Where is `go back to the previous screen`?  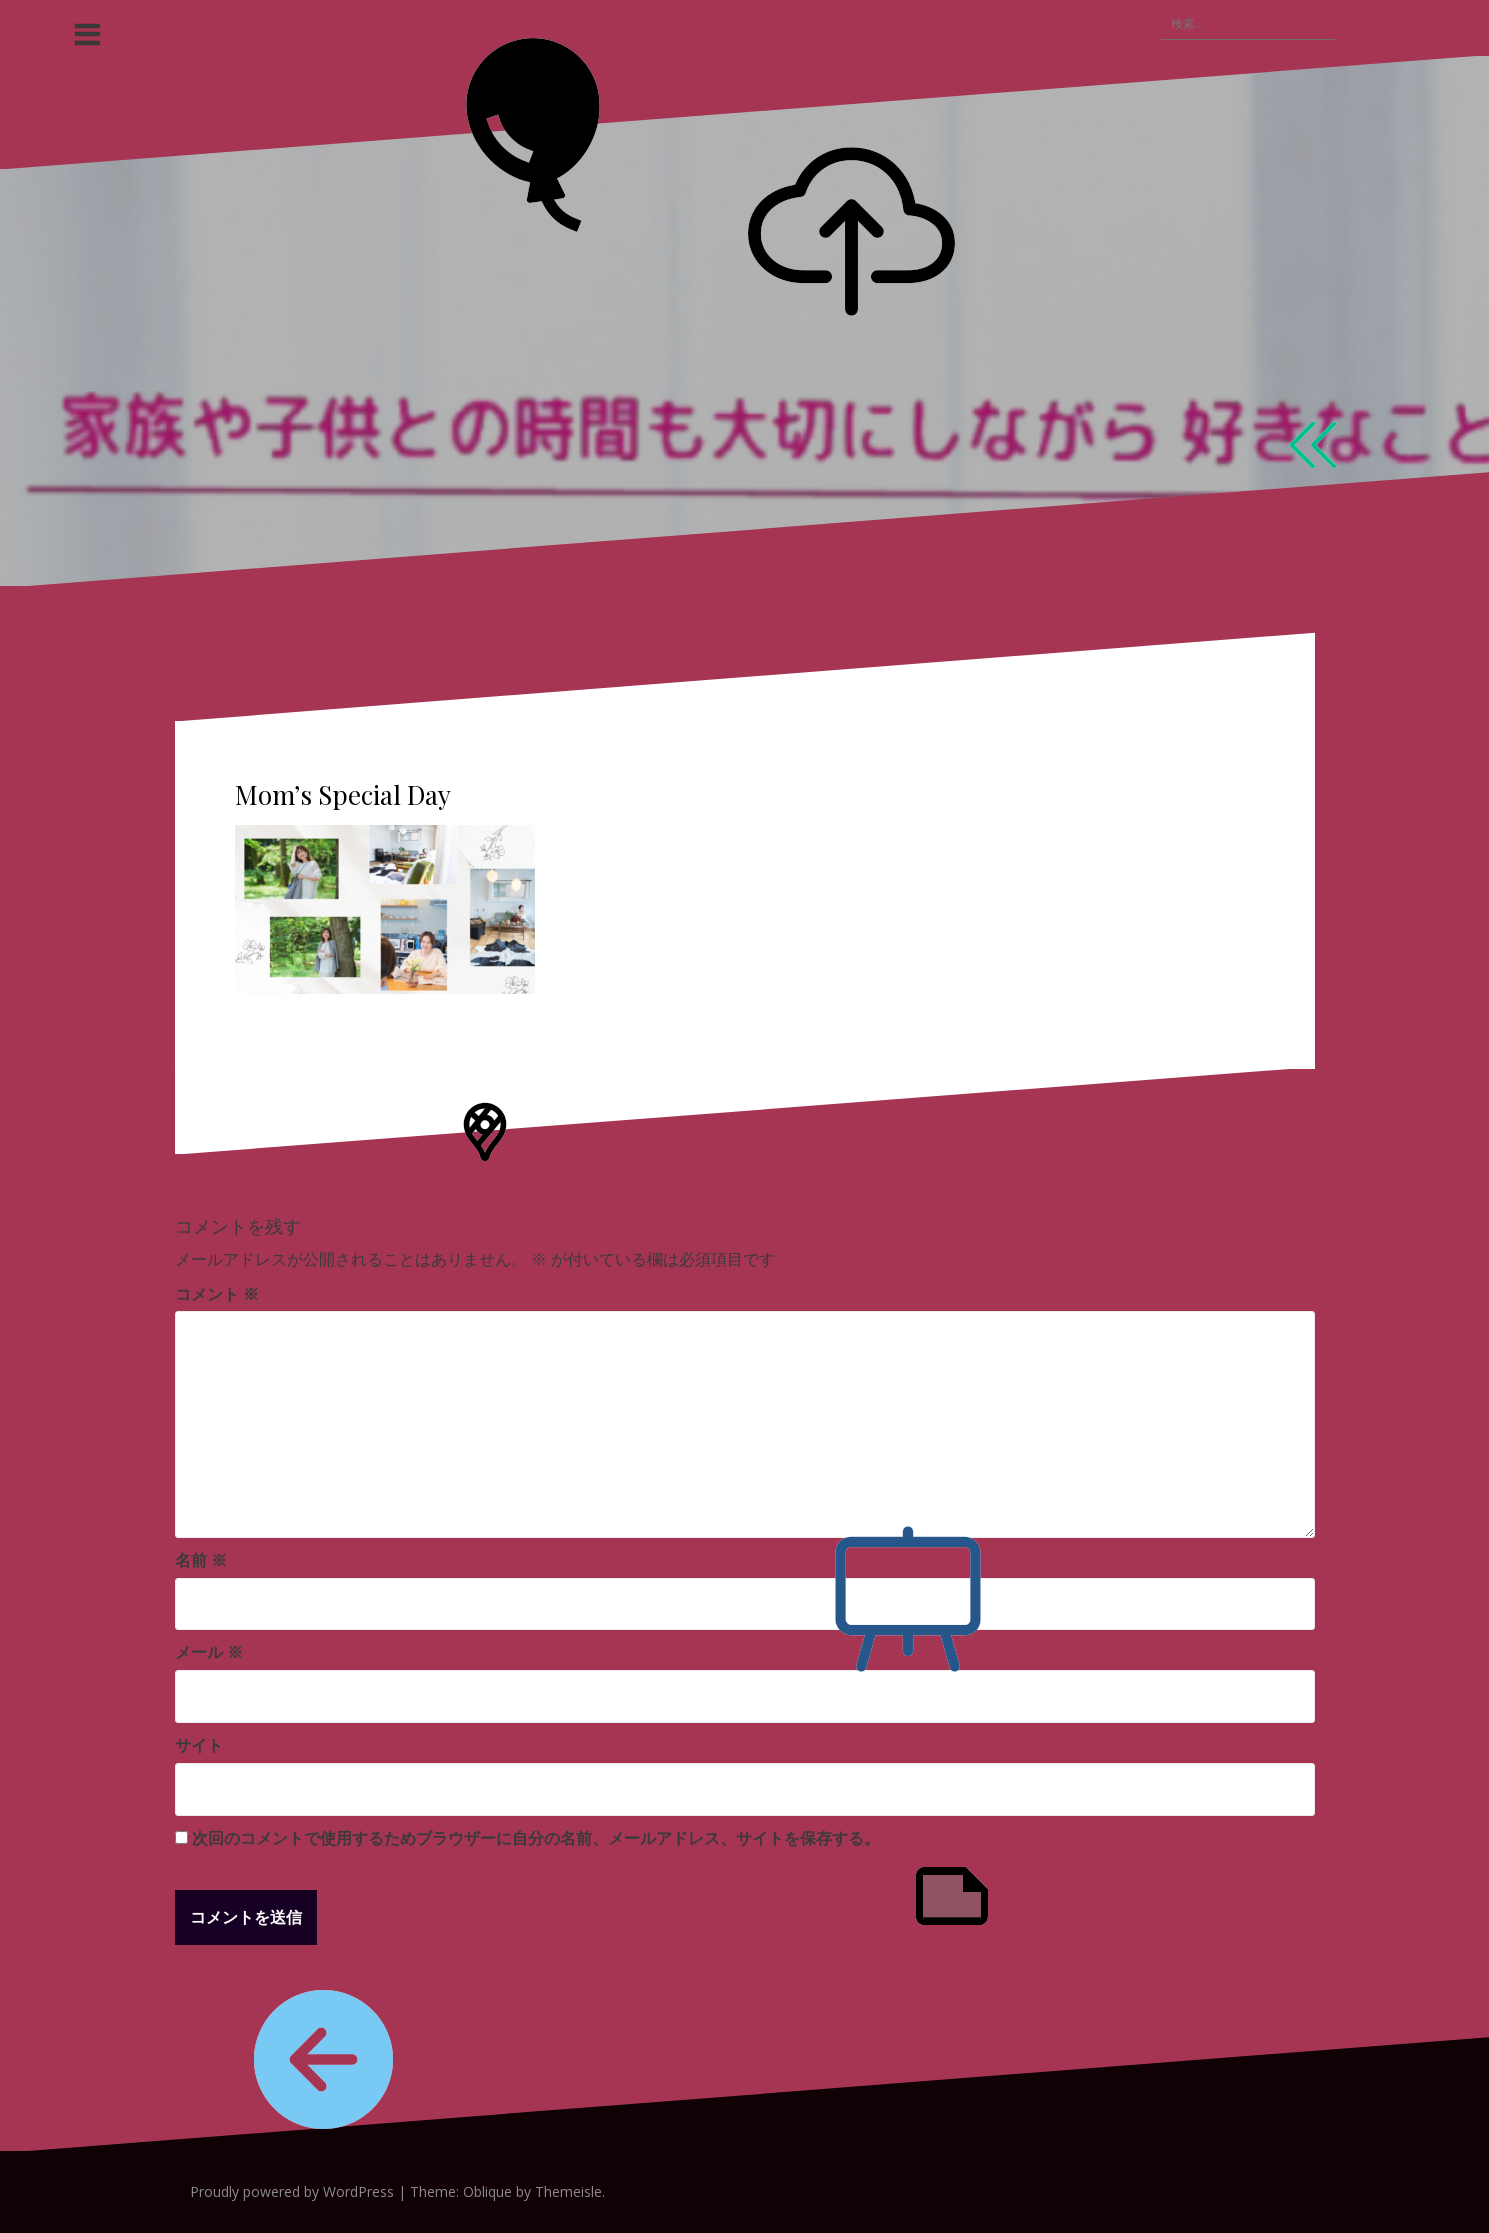 go back to the previous screen is located at coordinates (323, 2059).